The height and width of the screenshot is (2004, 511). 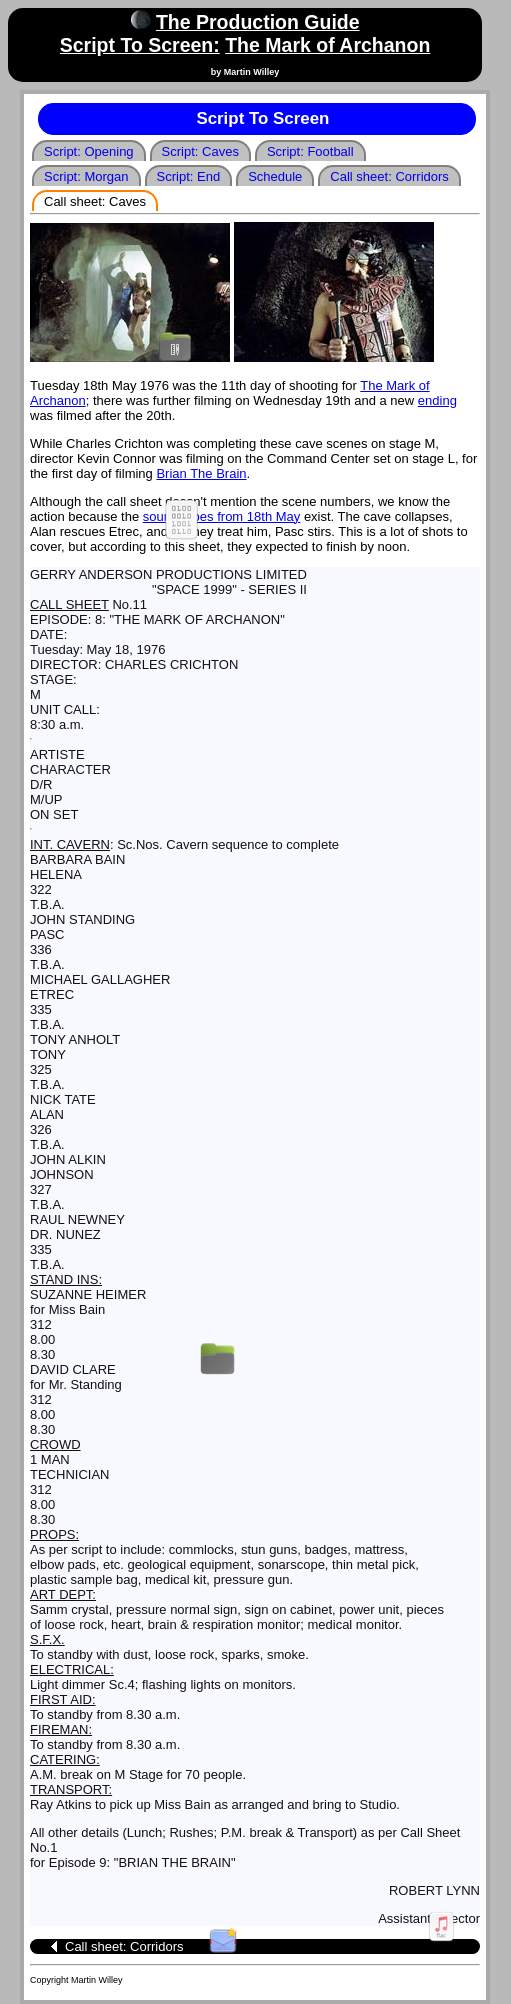 I want to click on indicates a Windows executable or downloadable program file, so click(x=181, y=519).